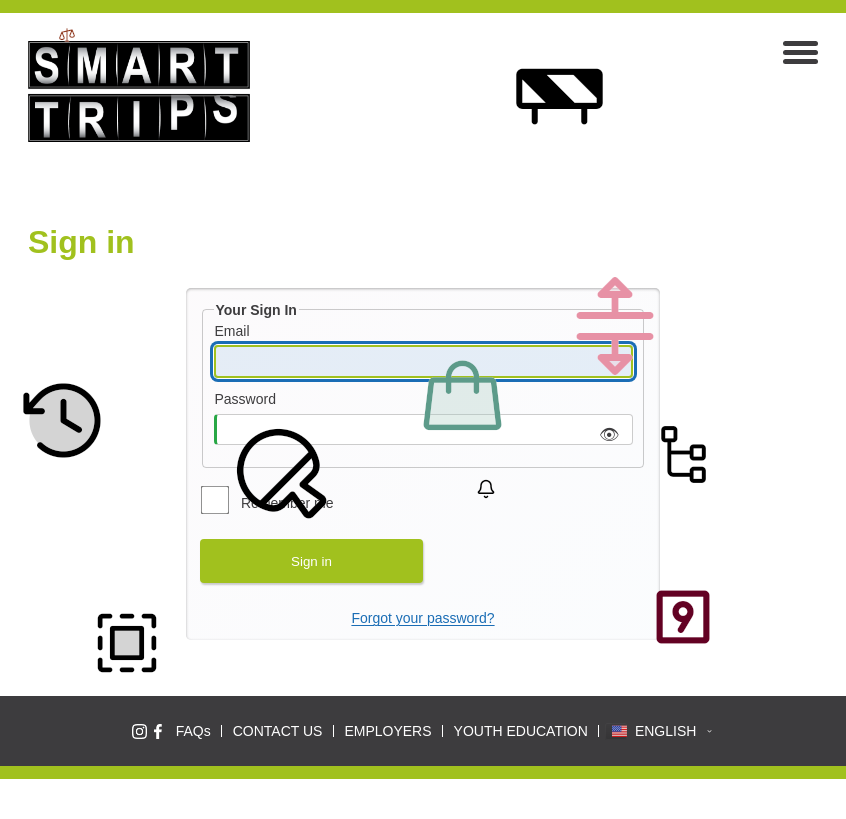  I want to click on access legal or terms of service information, so click(67, 35).